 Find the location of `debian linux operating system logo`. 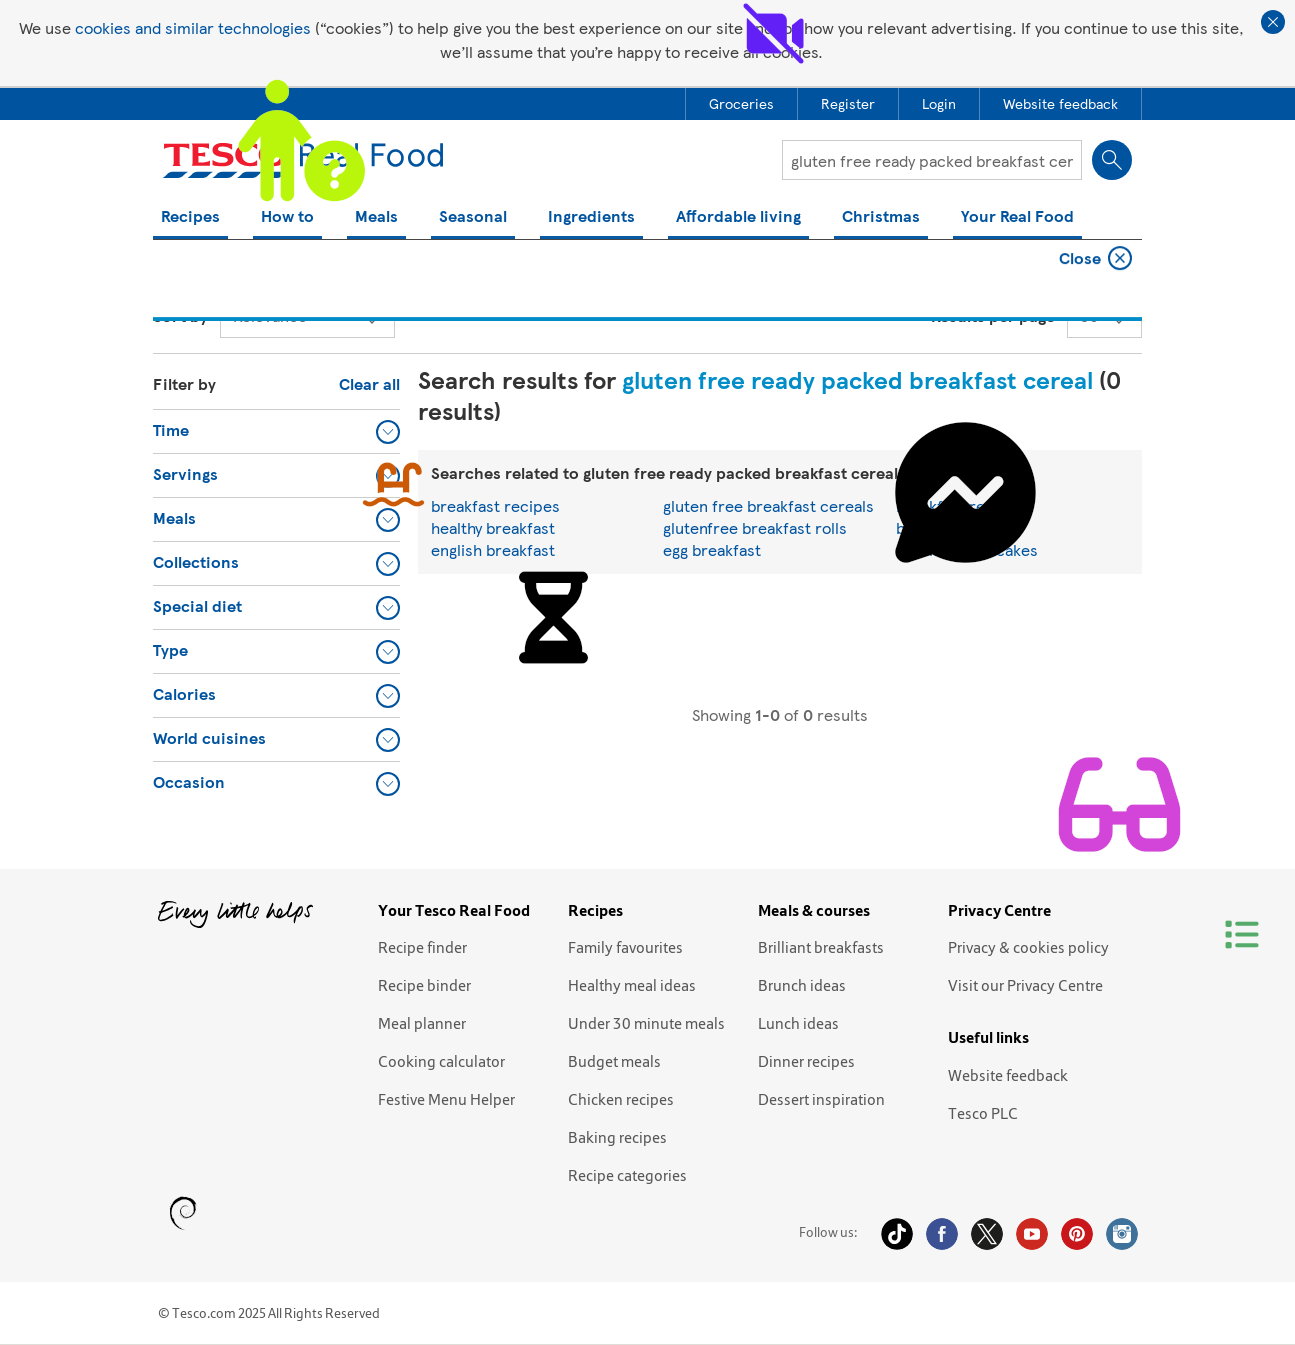

debian linux operating system logo is located at coordinates (183, 1213).